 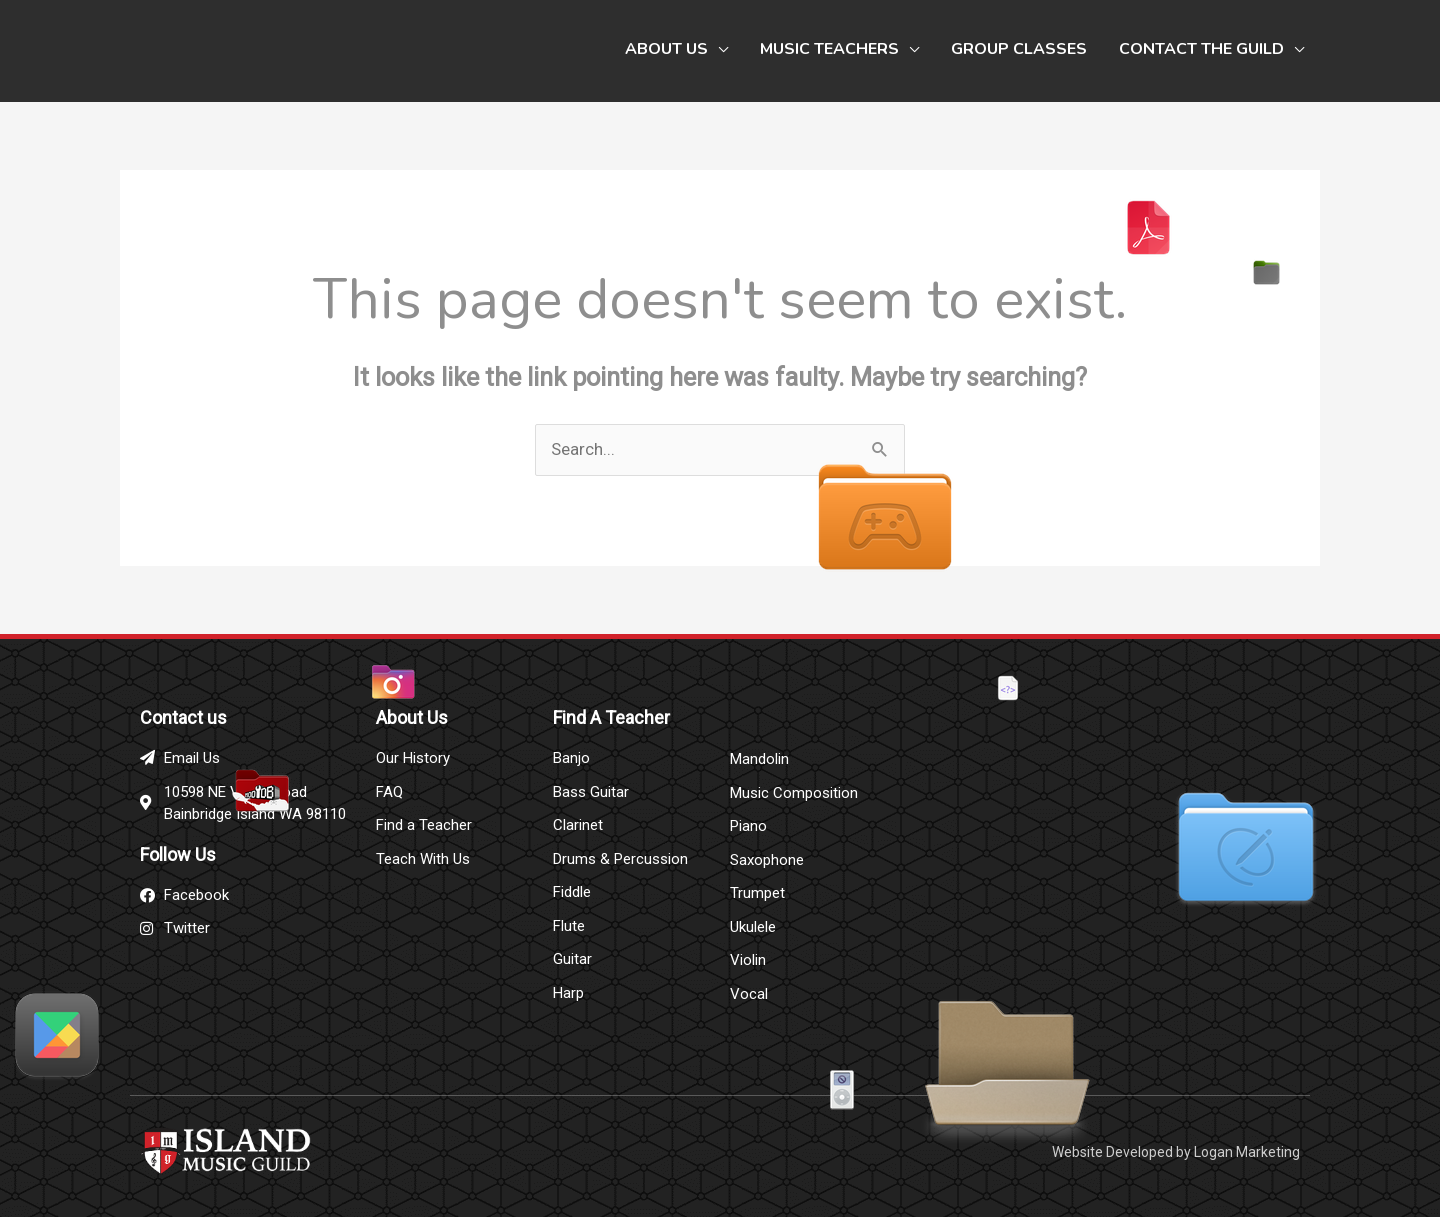 What do you see at coordinates (262, 792) in the screenshot?
I see `open moddb game mods folder` at bounding box center [262, 792].